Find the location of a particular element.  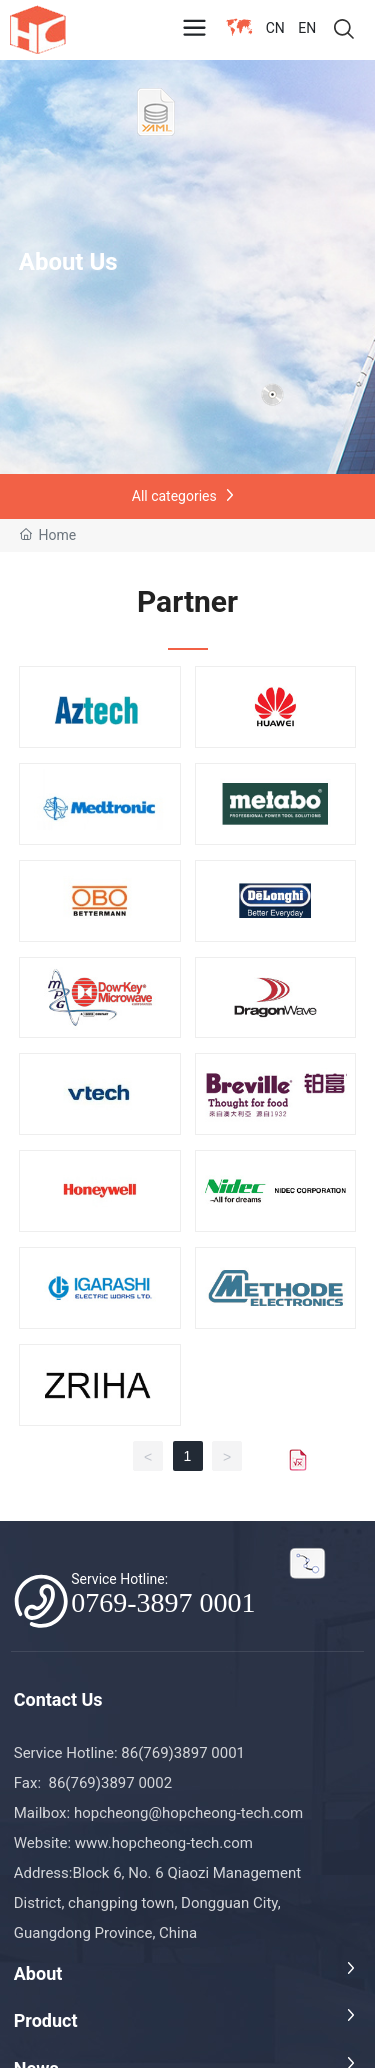

open an opendocument formula template file is located at coordinates (298, 1460).